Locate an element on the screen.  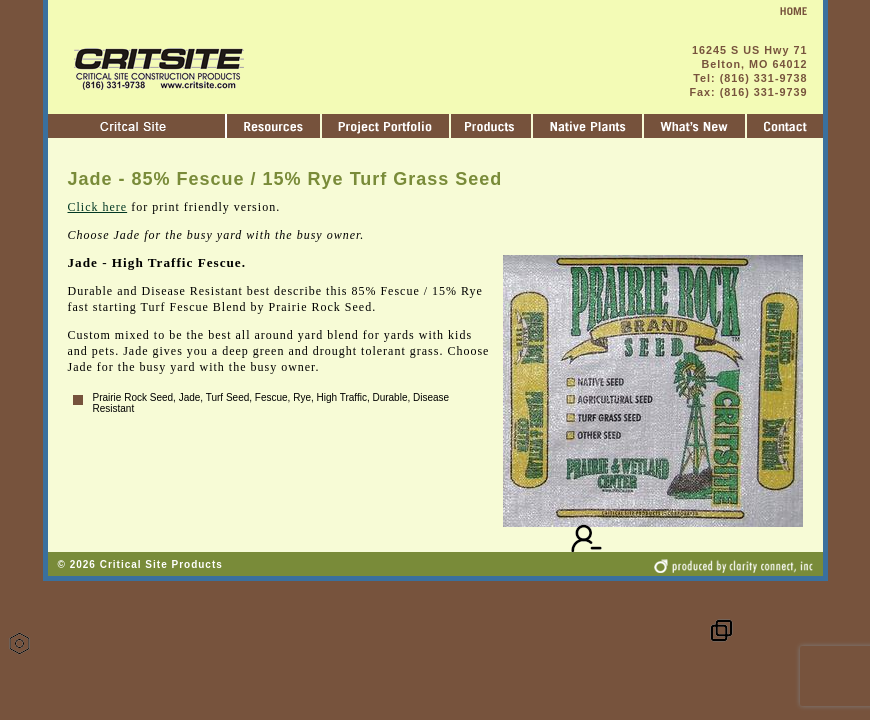
access settings or configuration options is located at coordinates (19, 643).